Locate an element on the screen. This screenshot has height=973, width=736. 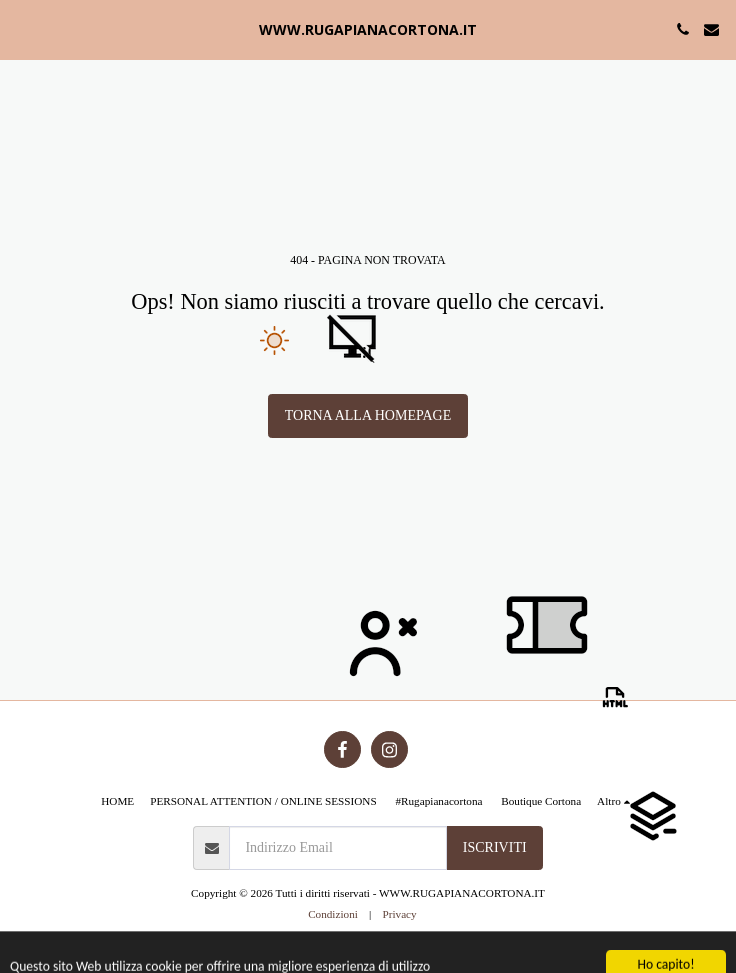
toggle light mode or theme is located at coordinates (274, 340).